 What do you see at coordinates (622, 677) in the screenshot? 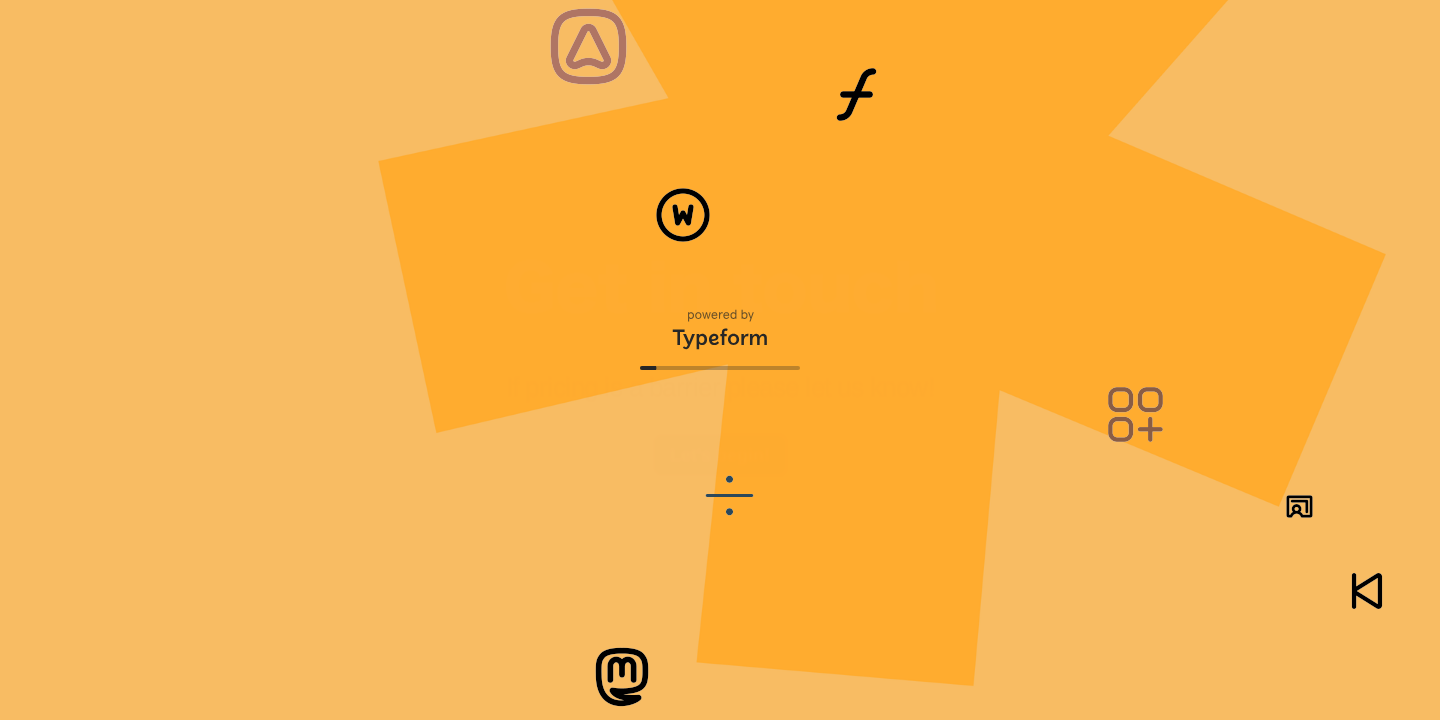
I see `open Mastodon app` at bounding box center [622, 677].